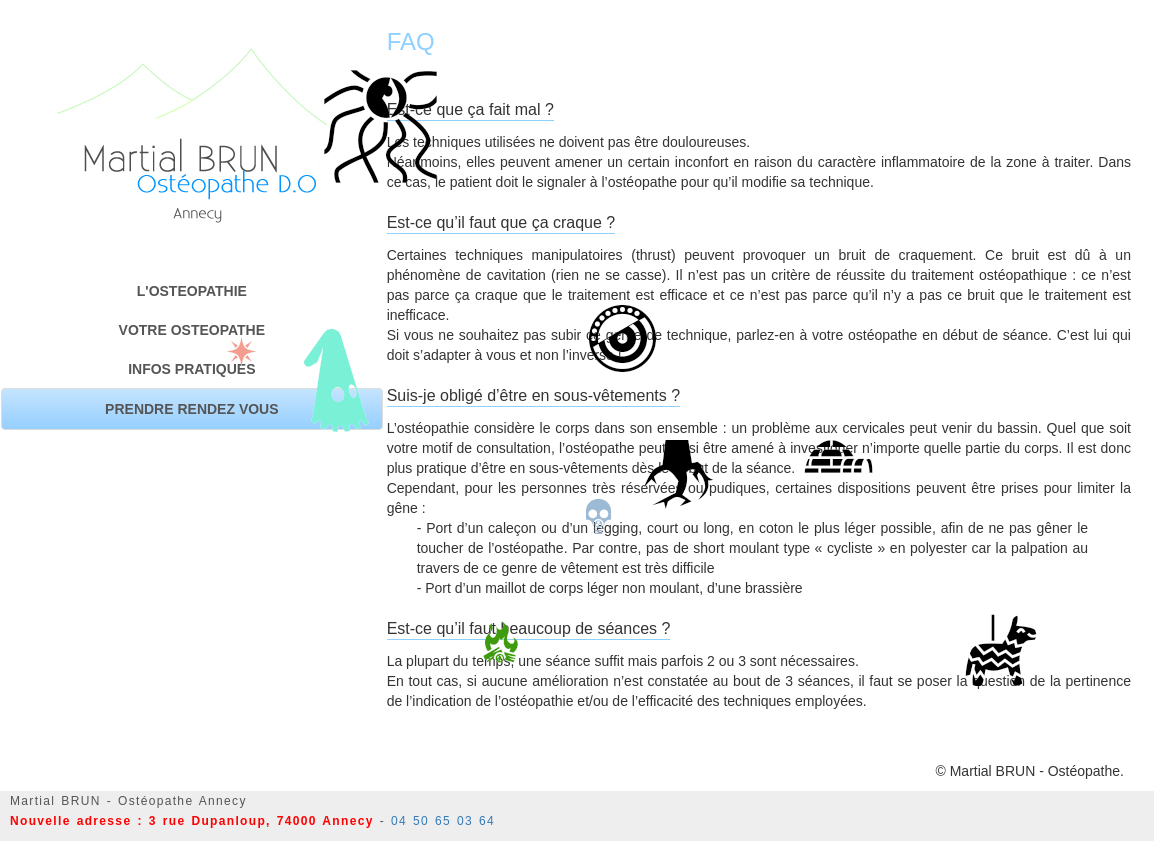 This screenshot has height=841, width=1154. I want to click on party or celebration theme indicator, so click(1001, 651).